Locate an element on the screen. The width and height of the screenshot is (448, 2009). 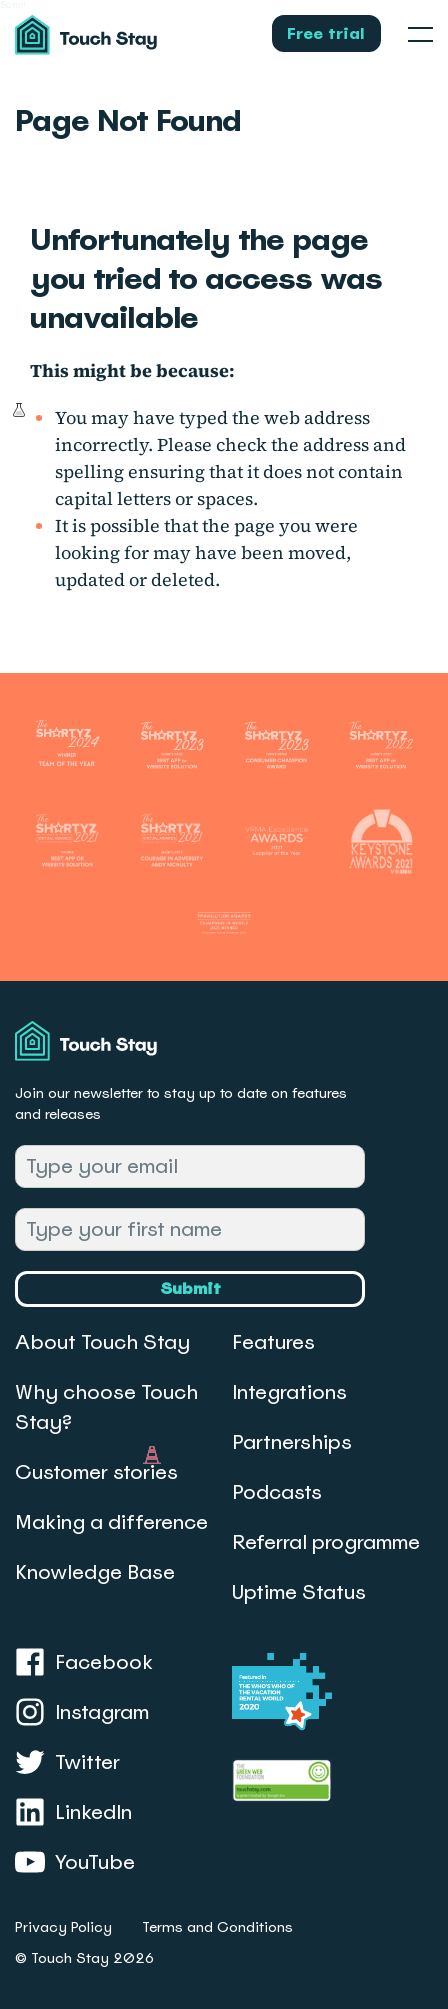
access science or chemistry applications is located at coordinates (19, 410).